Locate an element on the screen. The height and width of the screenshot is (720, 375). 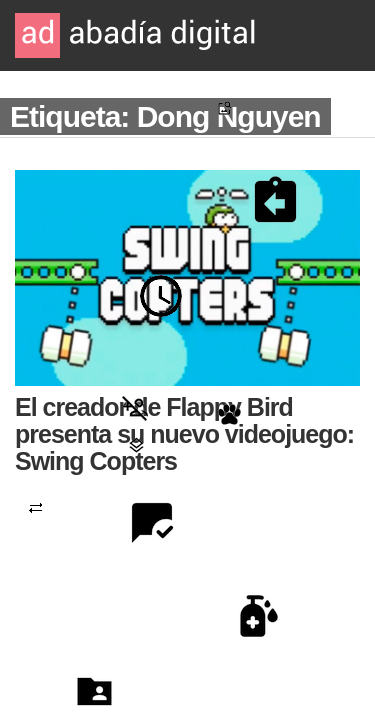
return or send back an assignment is located at coordinates (275, 201).